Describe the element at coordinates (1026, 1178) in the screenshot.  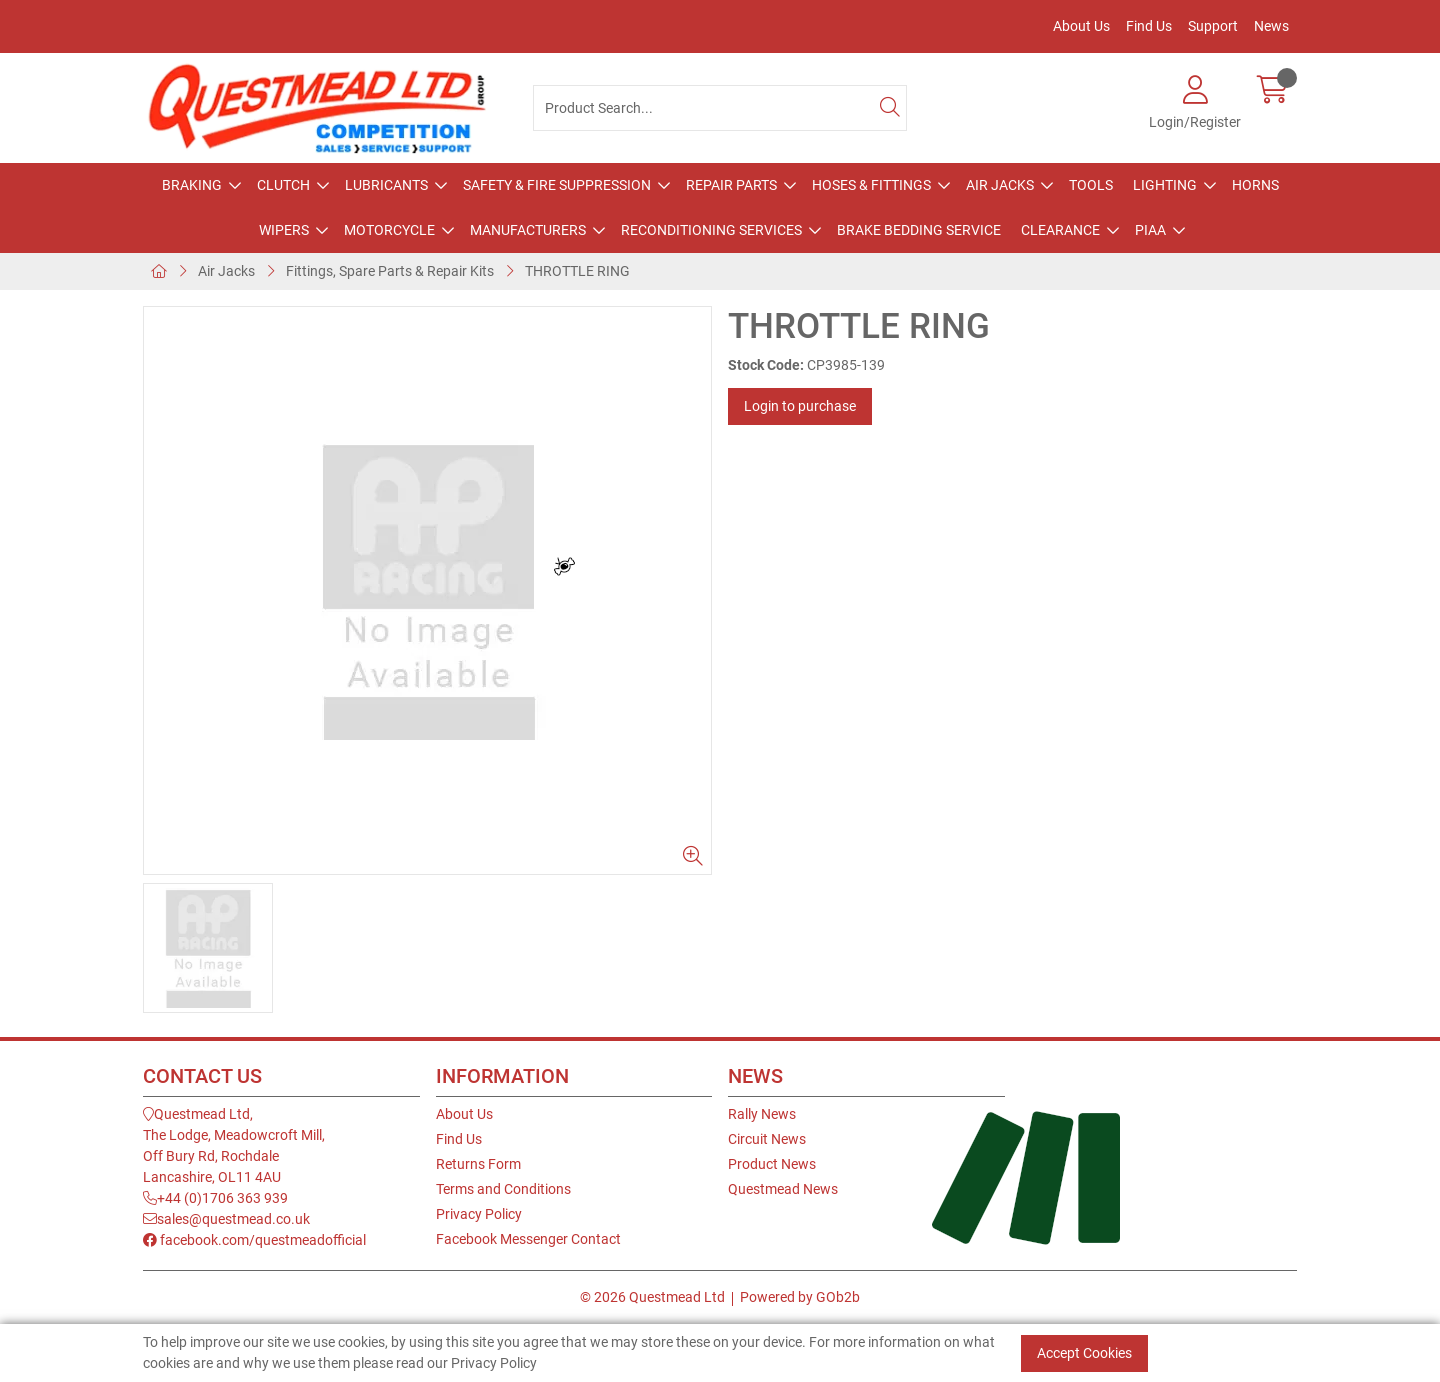
I see `Make automation platform logo` at that location.